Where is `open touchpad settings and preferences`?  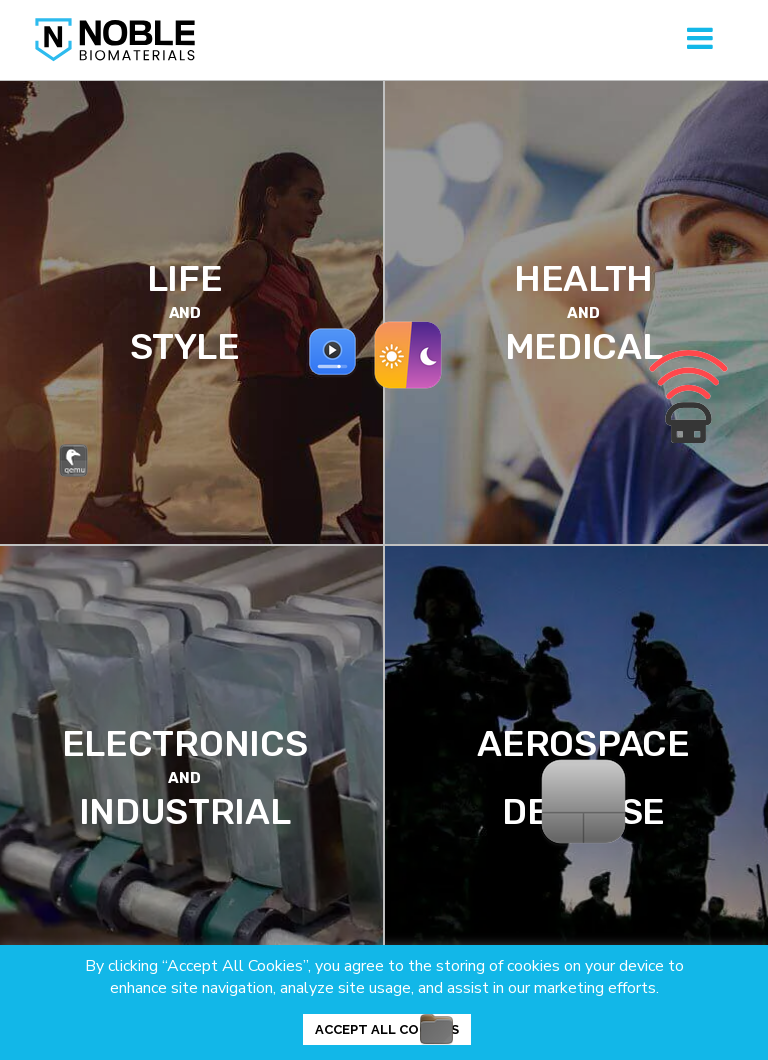 open touchpad settings and preferences is located at coordinates (583, 801).